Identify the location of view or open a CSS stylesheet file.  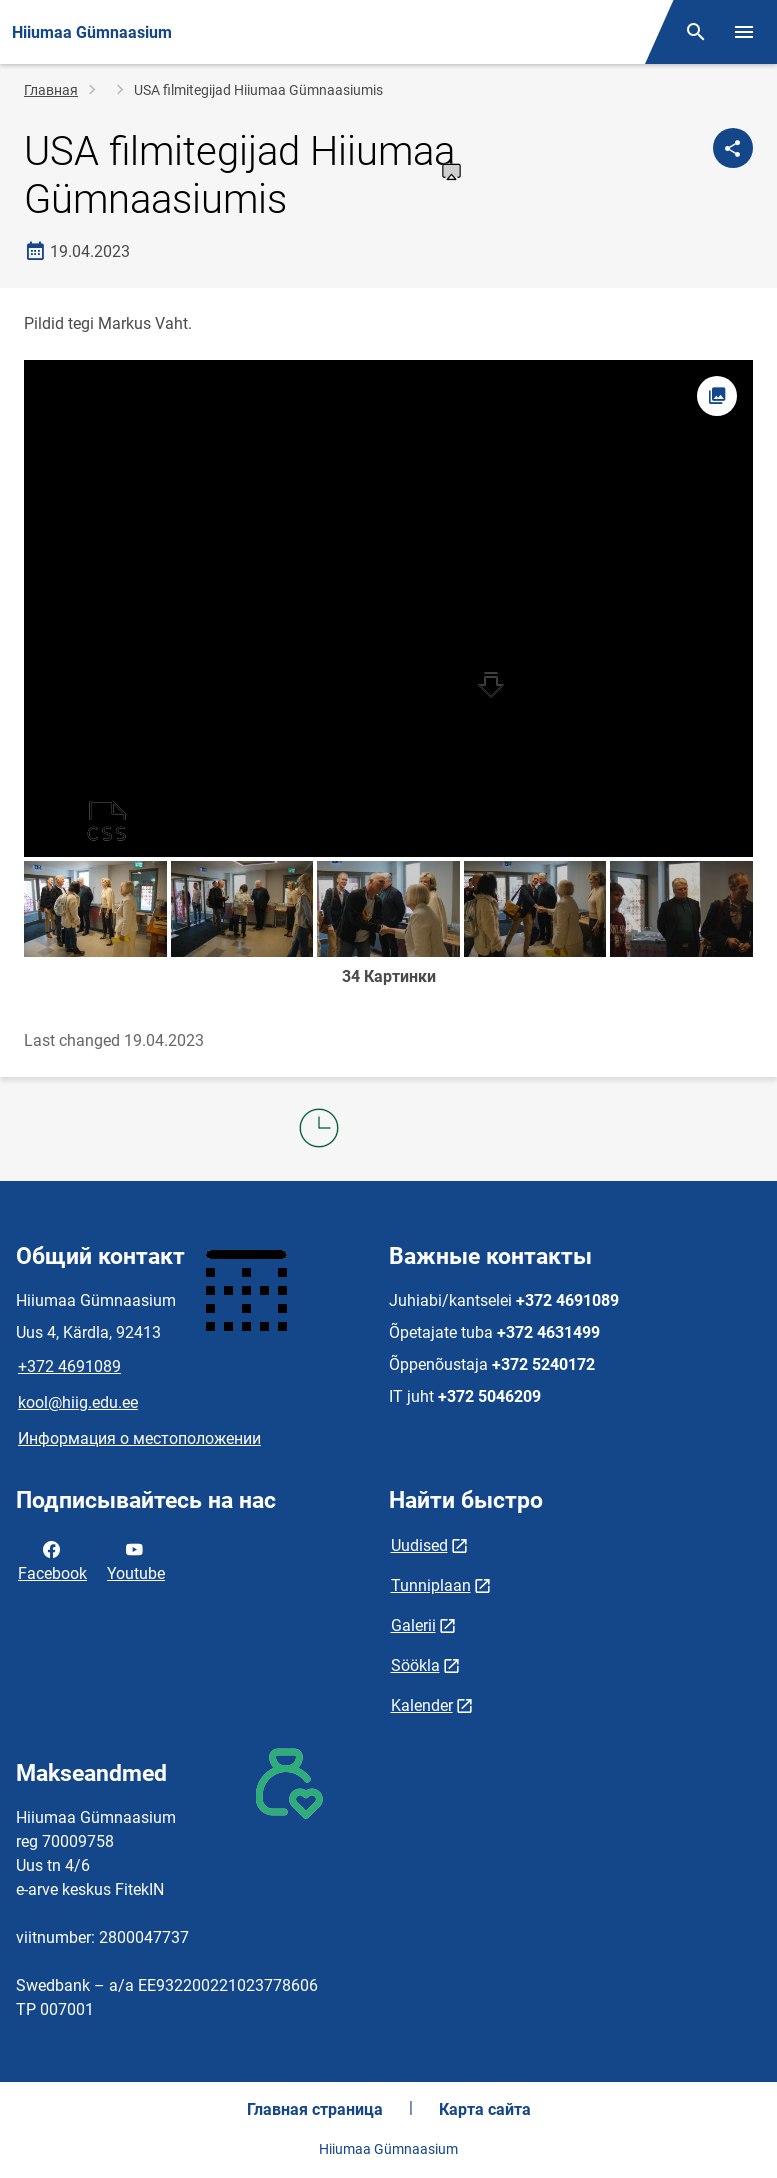
(107, 822).